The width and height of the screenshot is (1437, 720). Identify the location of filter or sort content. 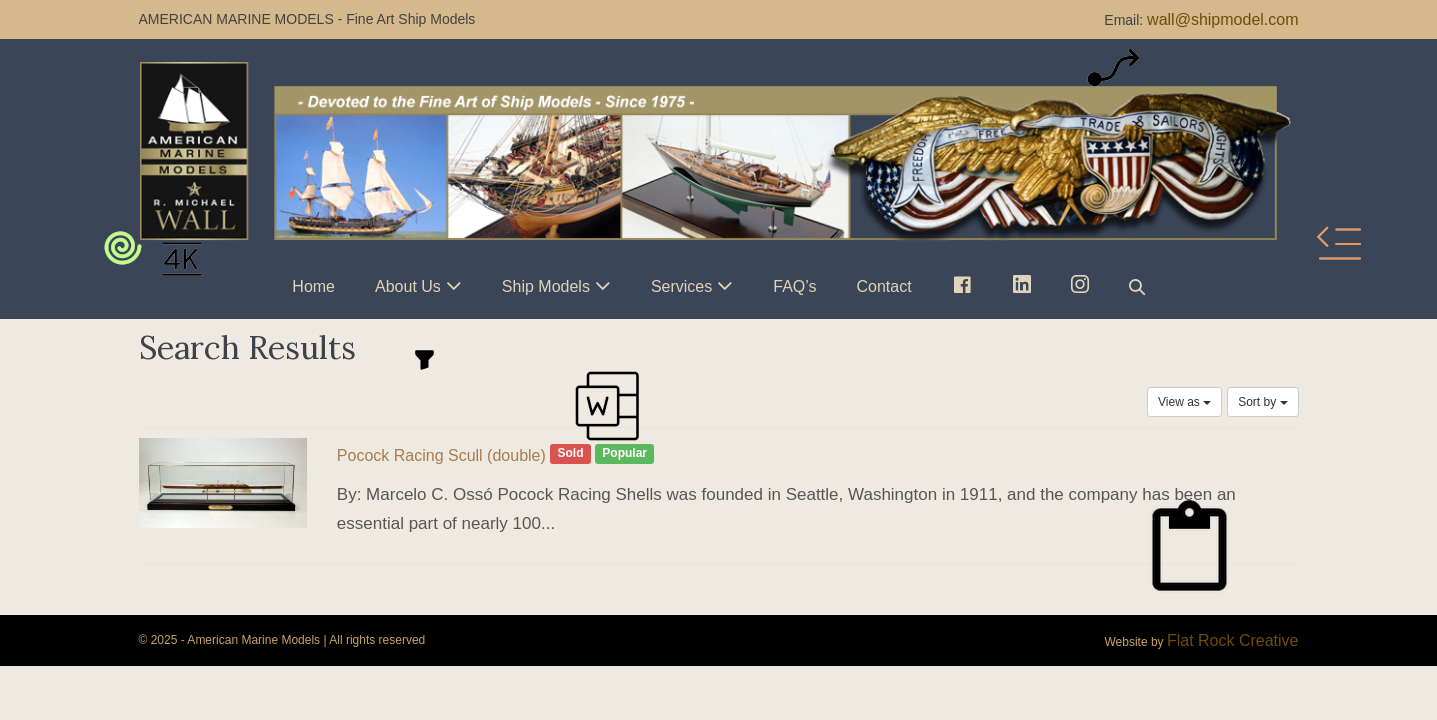
(424, 359).